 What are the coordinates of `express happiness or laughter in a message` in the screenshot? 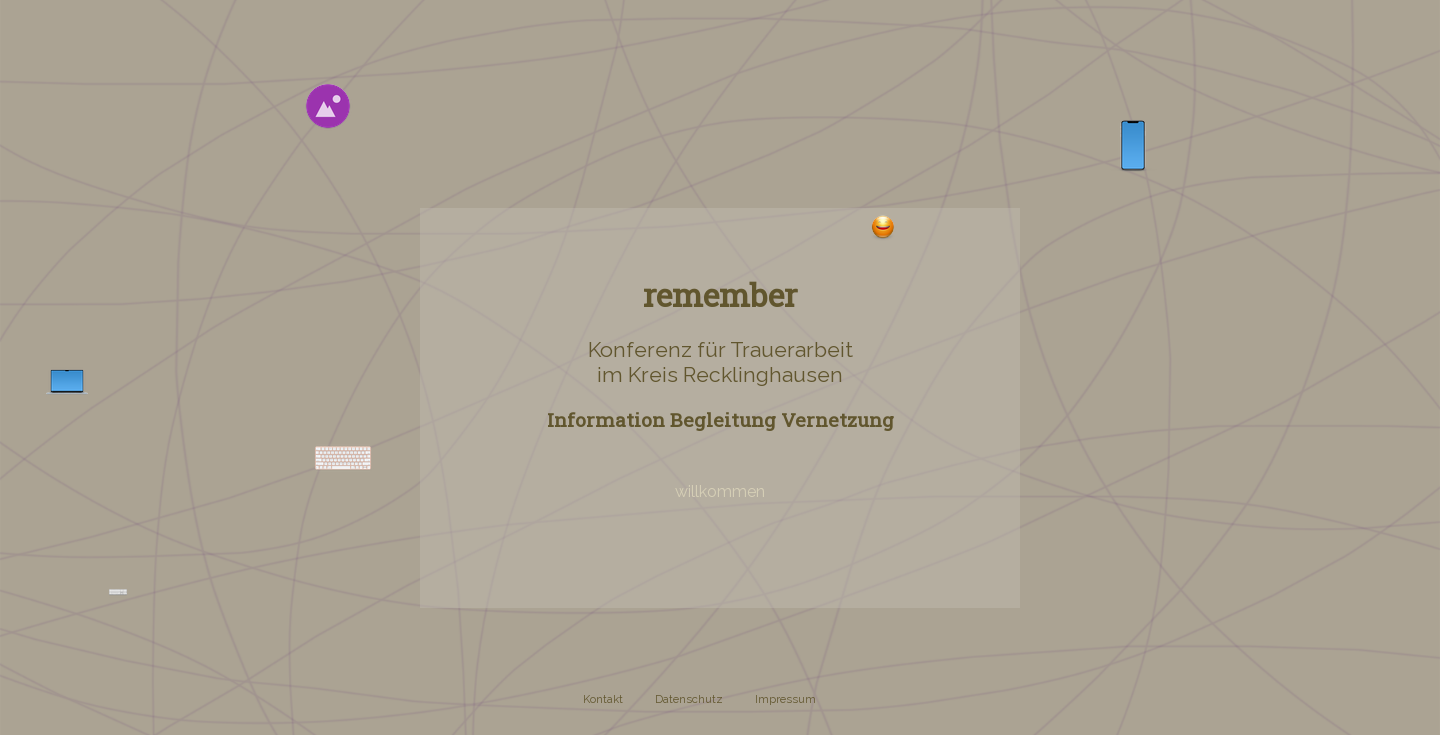 It's located at (883, 228).